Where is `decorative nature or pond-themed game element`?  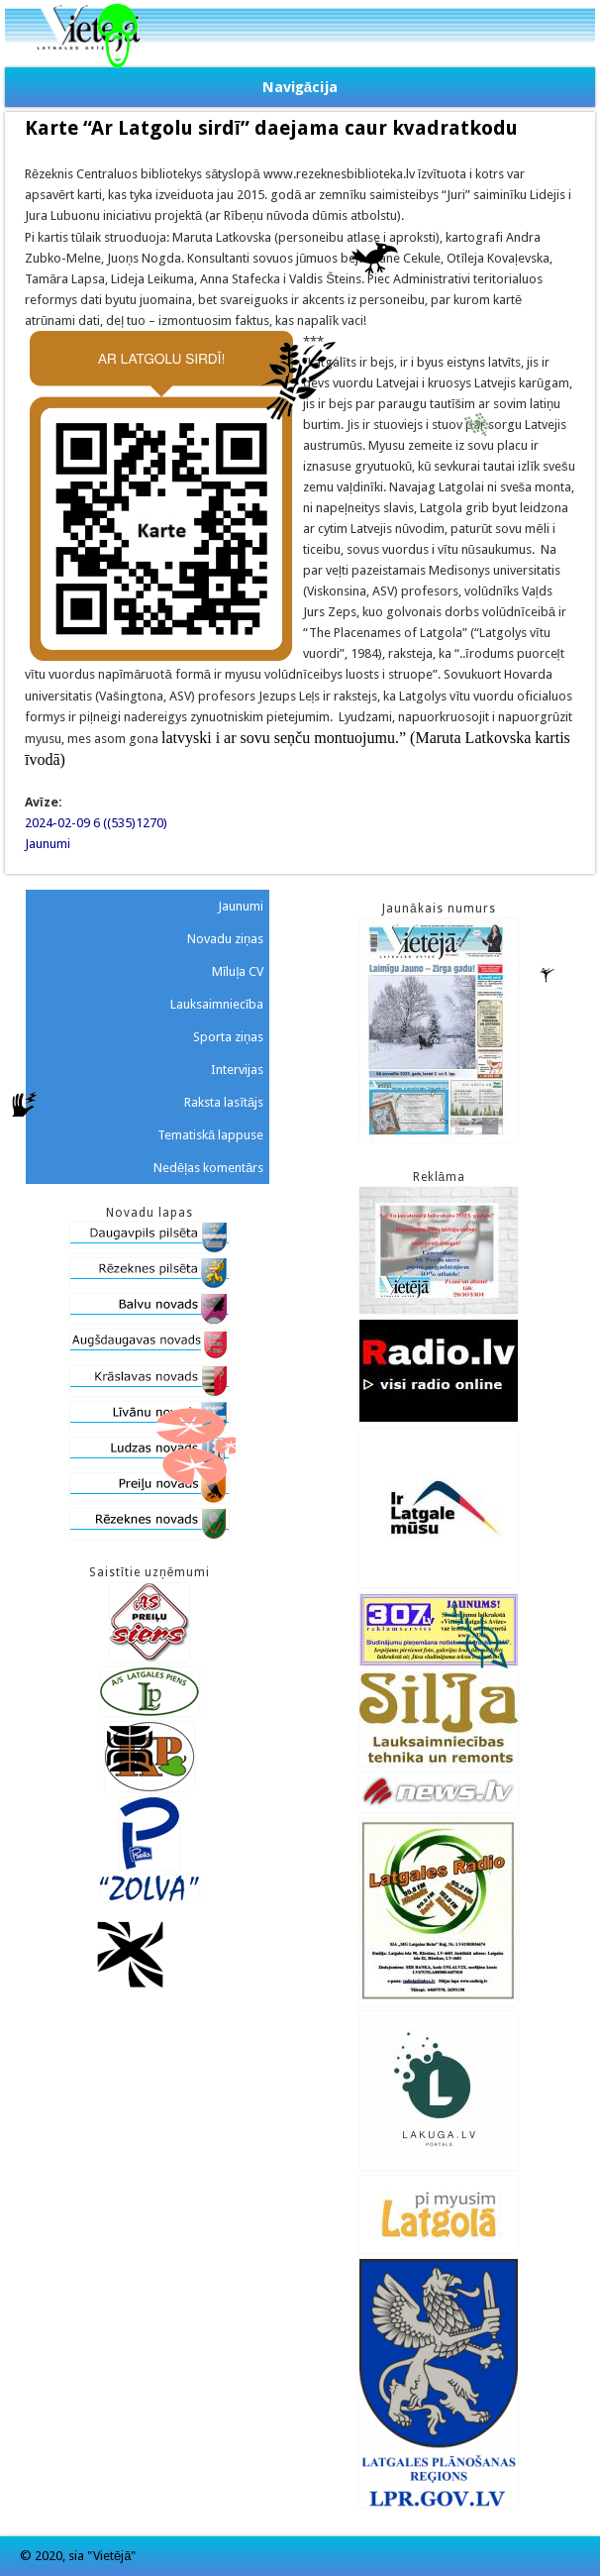 decorative nature or pond-themed game element is located at coordinates (196, 1448).